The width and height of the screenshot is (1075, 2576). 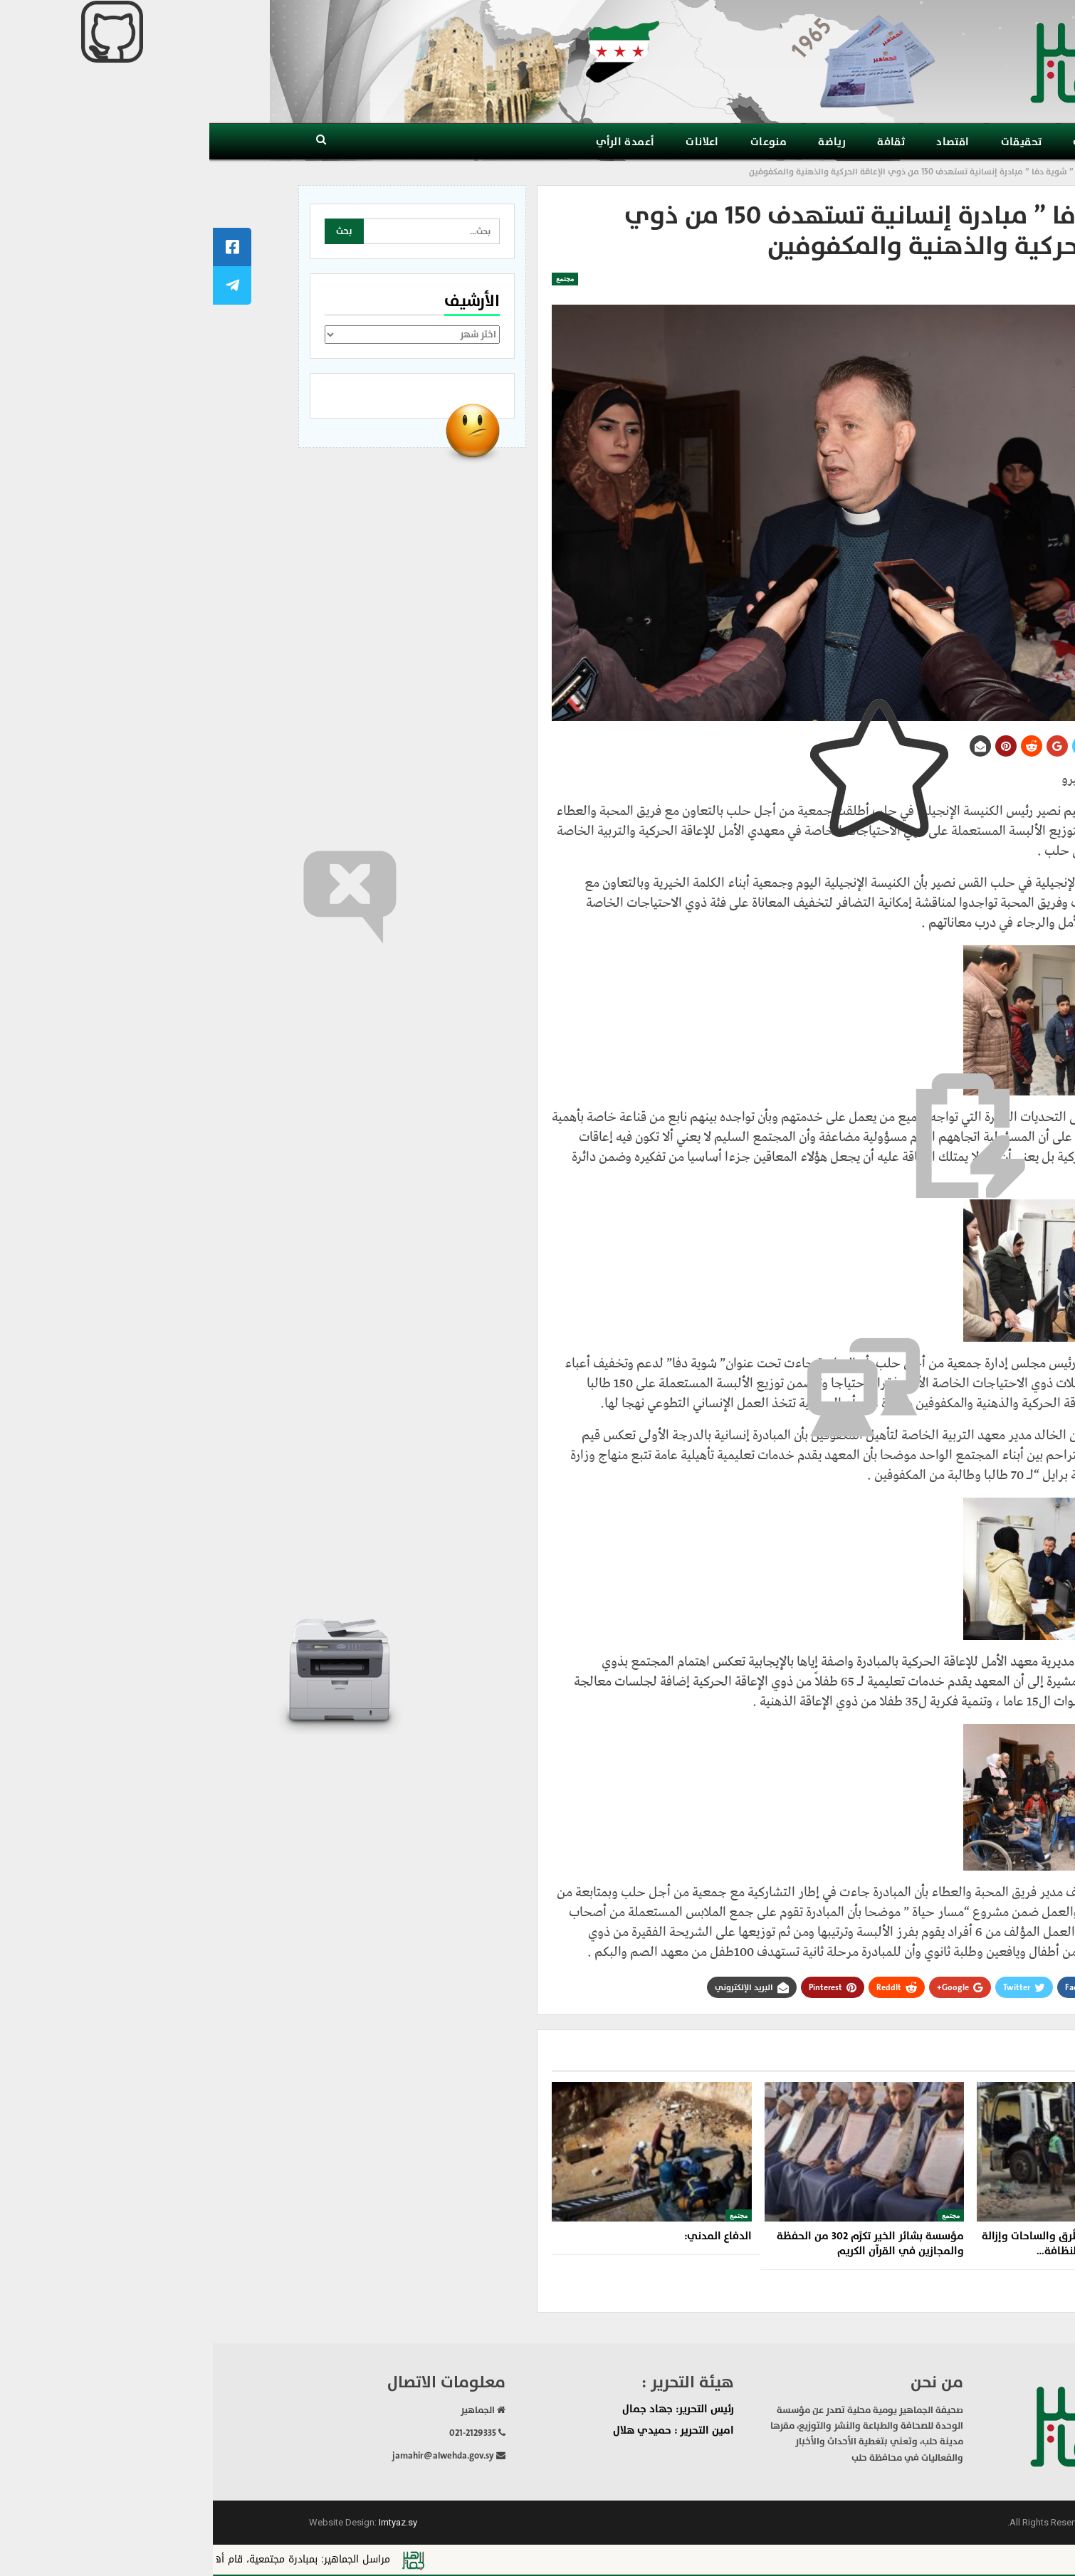 What do you see at coordinates (473, 433) in the screenshot?
I see `indicates uncertainty or hesitation about an action` at bounding box center [473, 433].